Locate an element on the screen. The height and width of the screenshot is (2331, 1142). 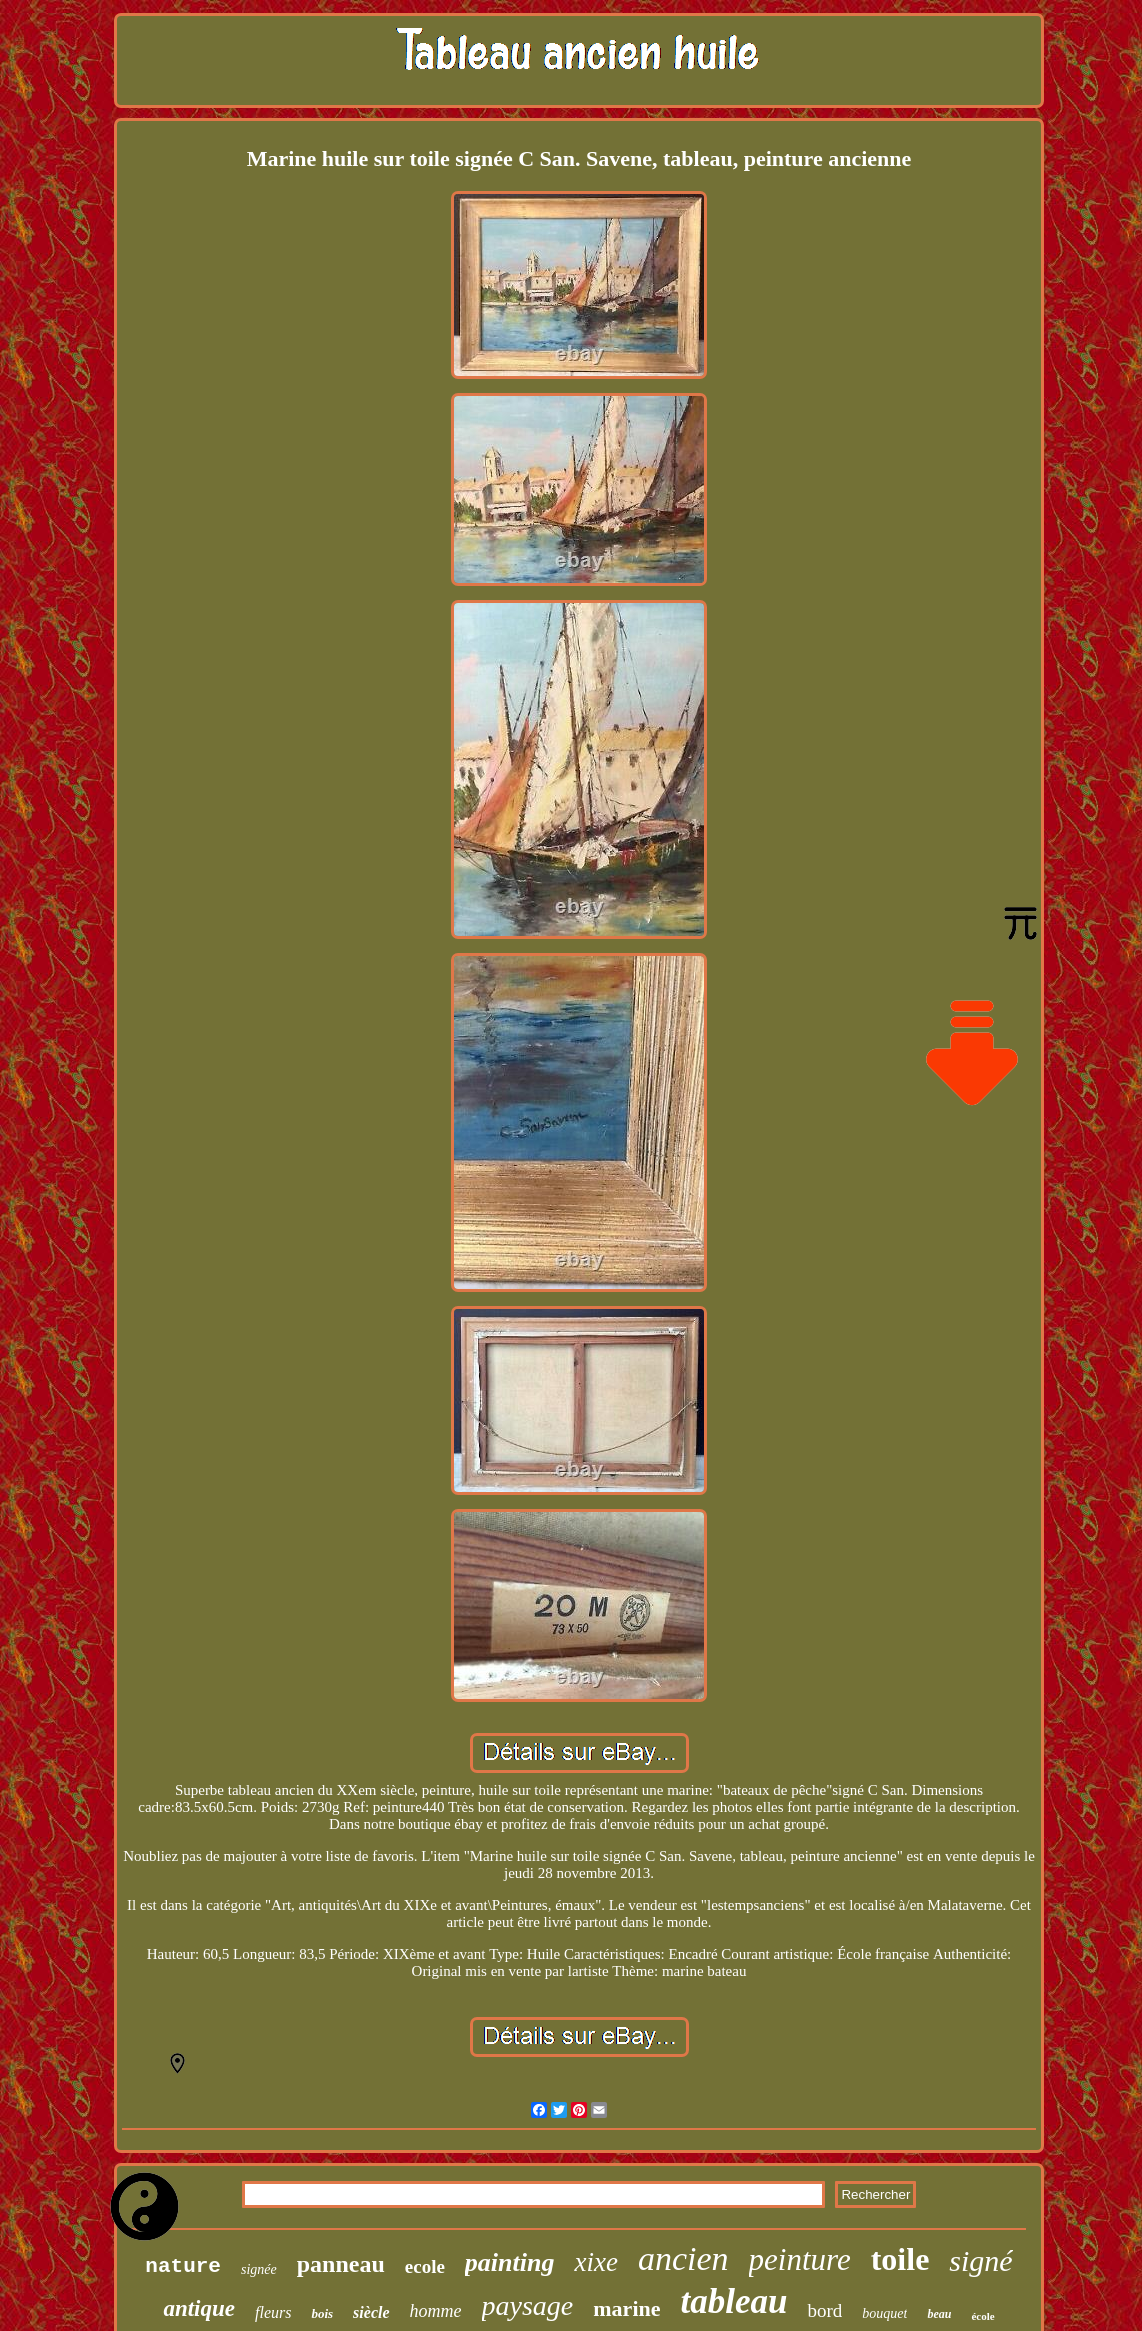
view current location on map is located at coordinates (177, 2063).